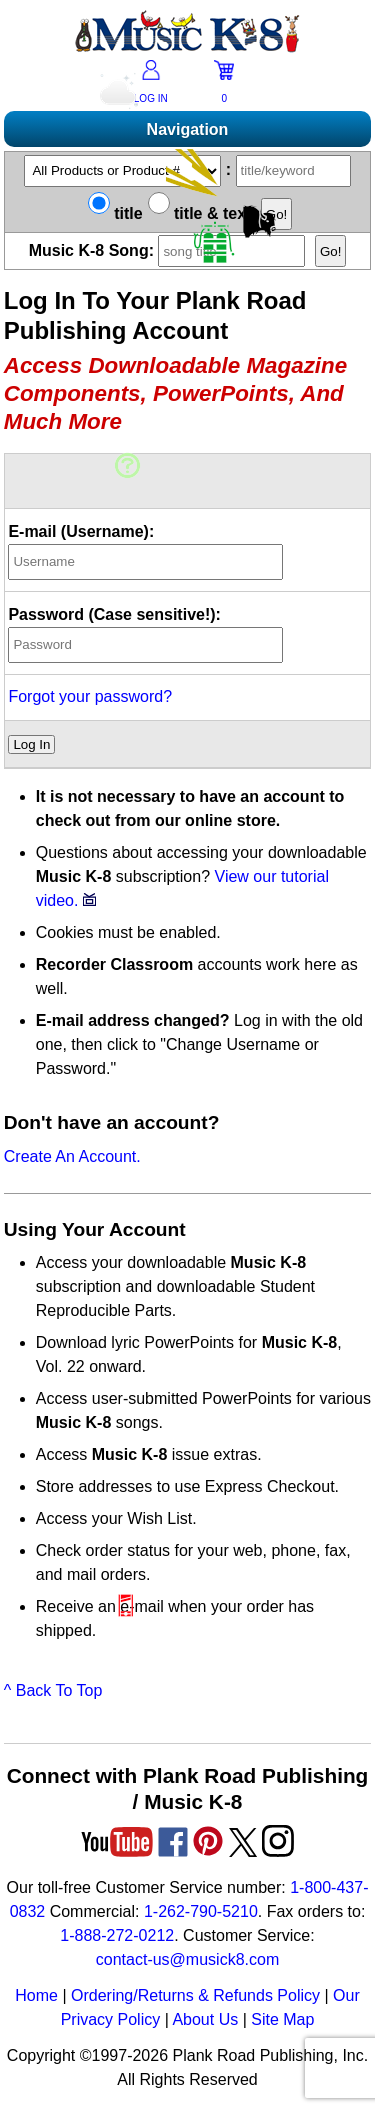  What do you see at coordinates (259, 221) in the screenshot?
I see `represents a buffalo or bison in a game context` at bounding box center [259, 221].